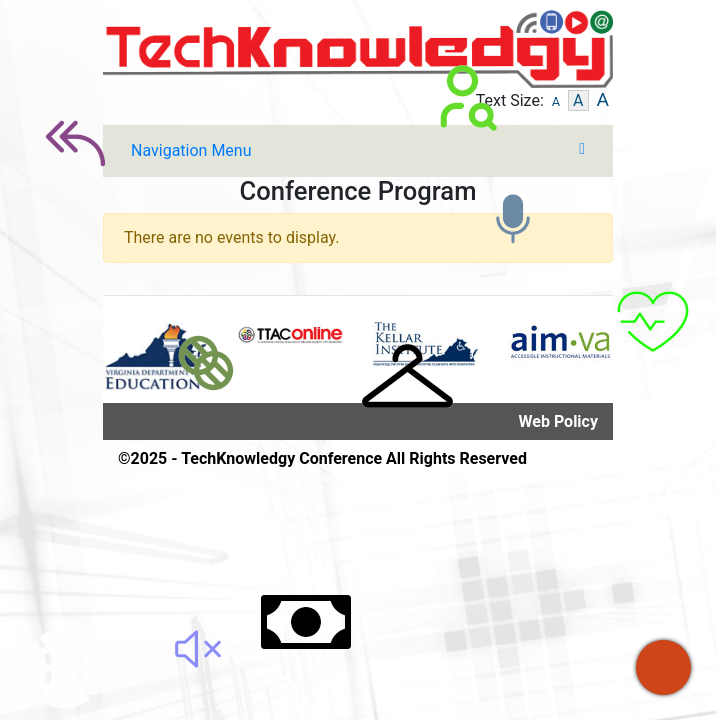  I want to click on search for a user or contact, so click(462, 96).